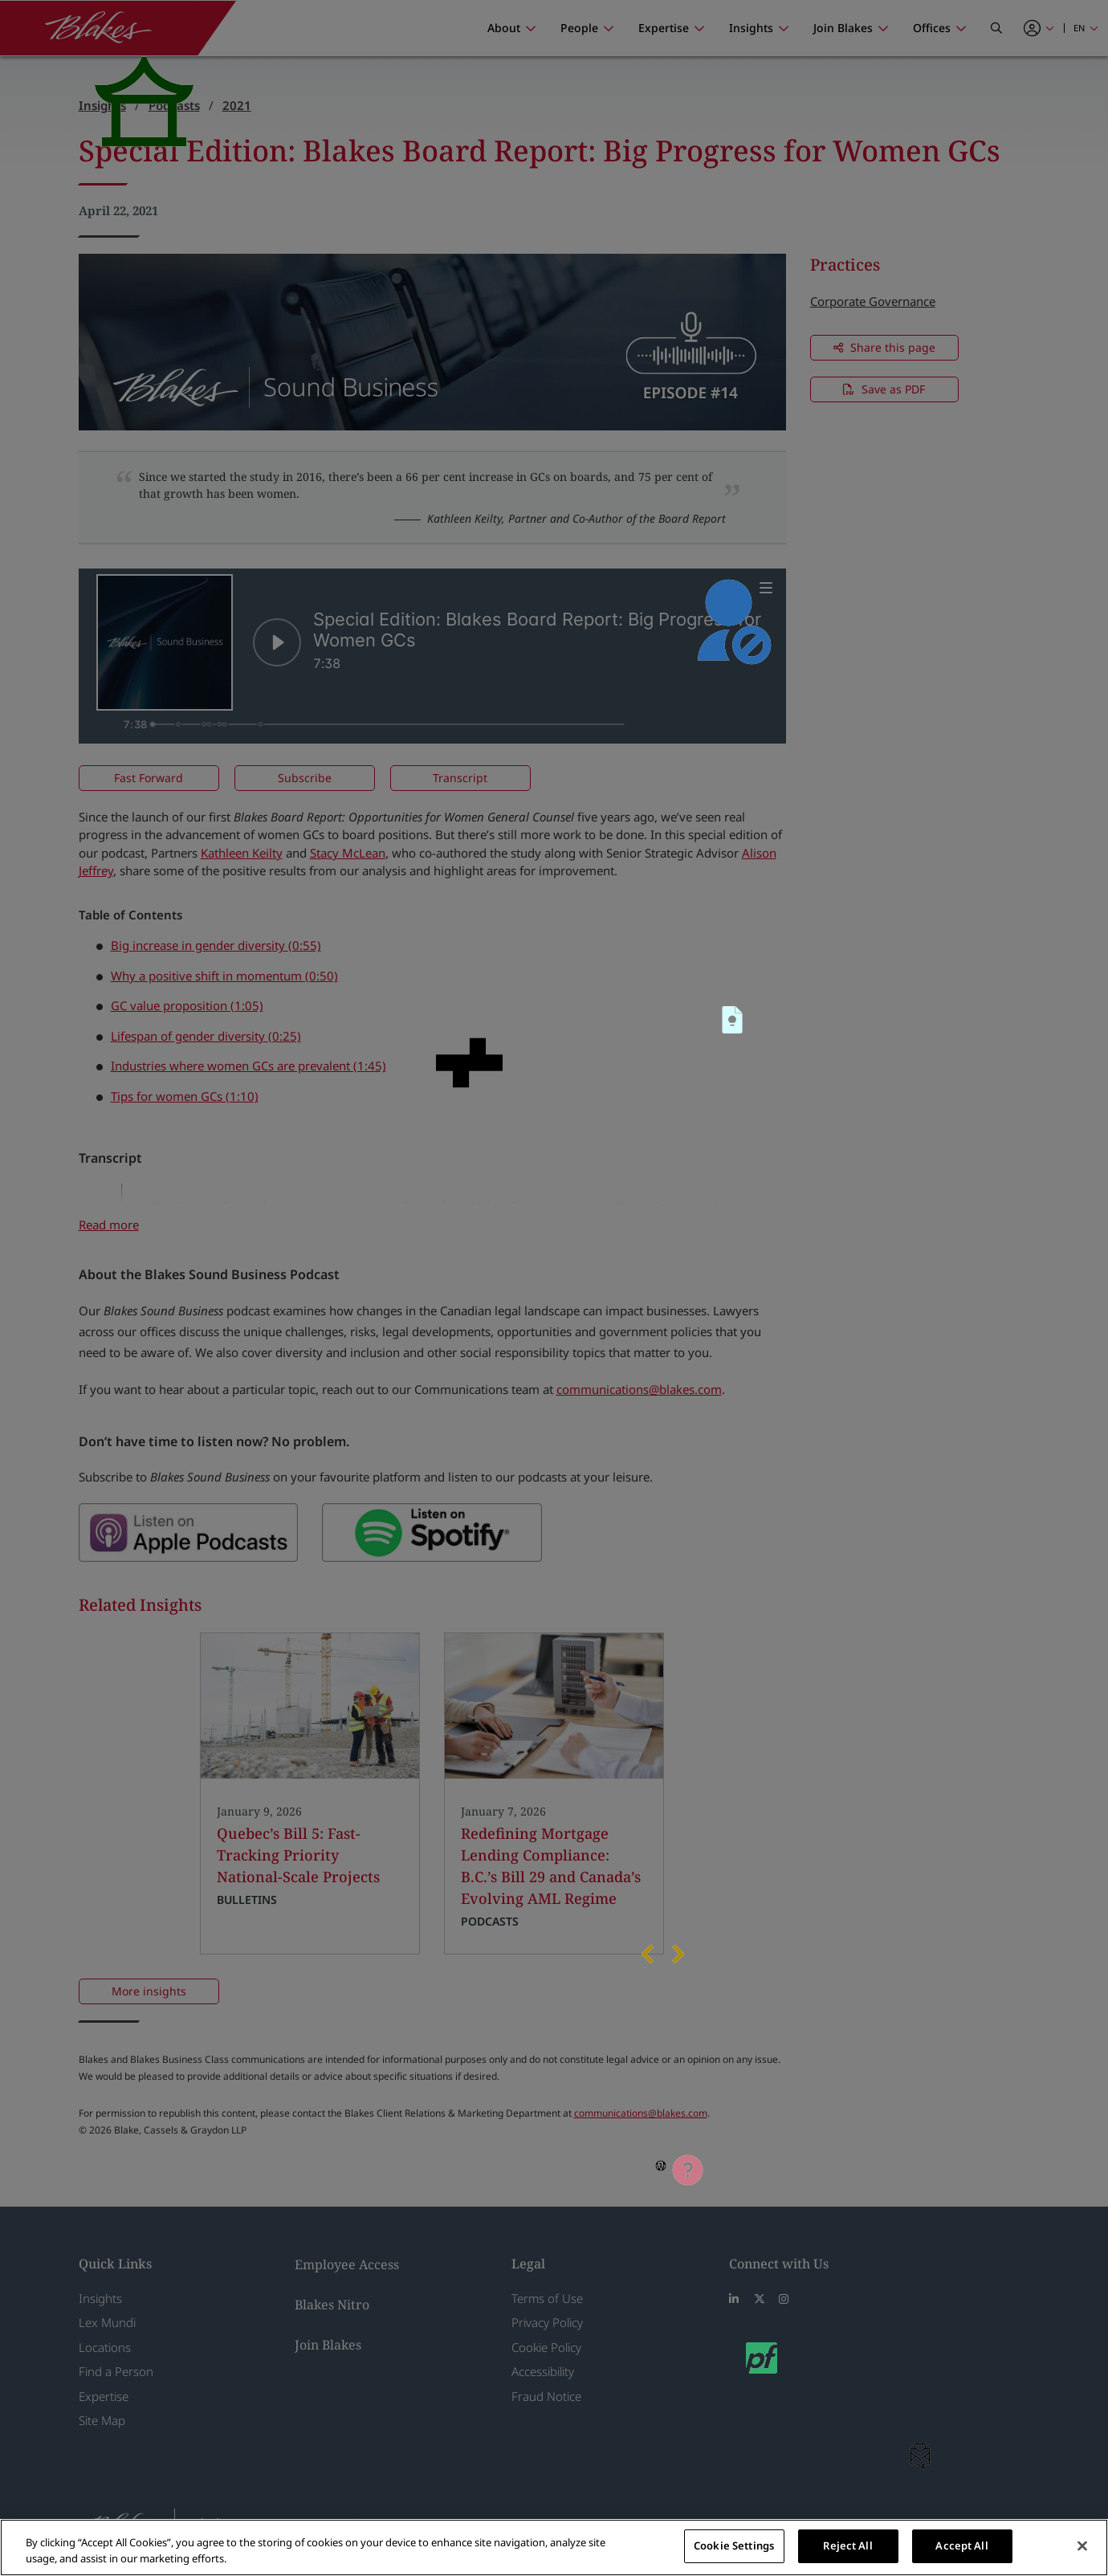  I want to click on view historical or cultural landmarks, so click(144, 104).